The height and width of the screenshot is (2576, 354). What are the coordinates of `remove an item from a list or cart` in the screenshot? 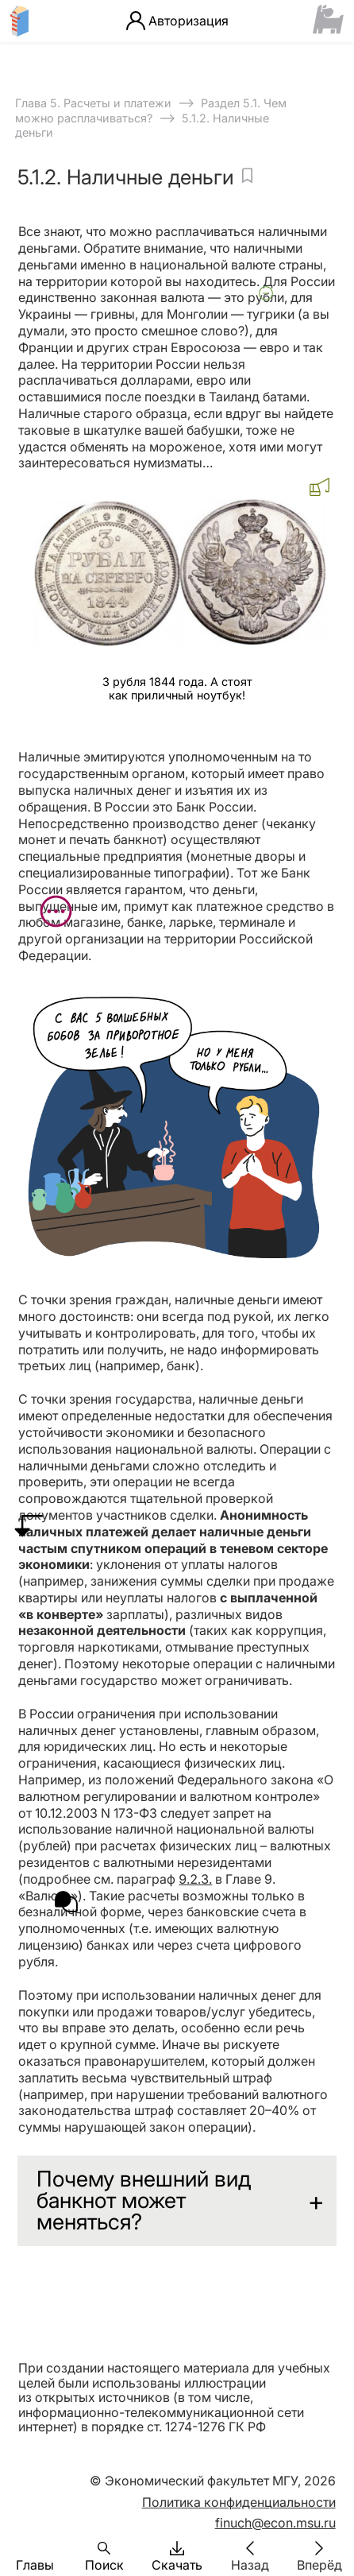 It's located at (266, 293).